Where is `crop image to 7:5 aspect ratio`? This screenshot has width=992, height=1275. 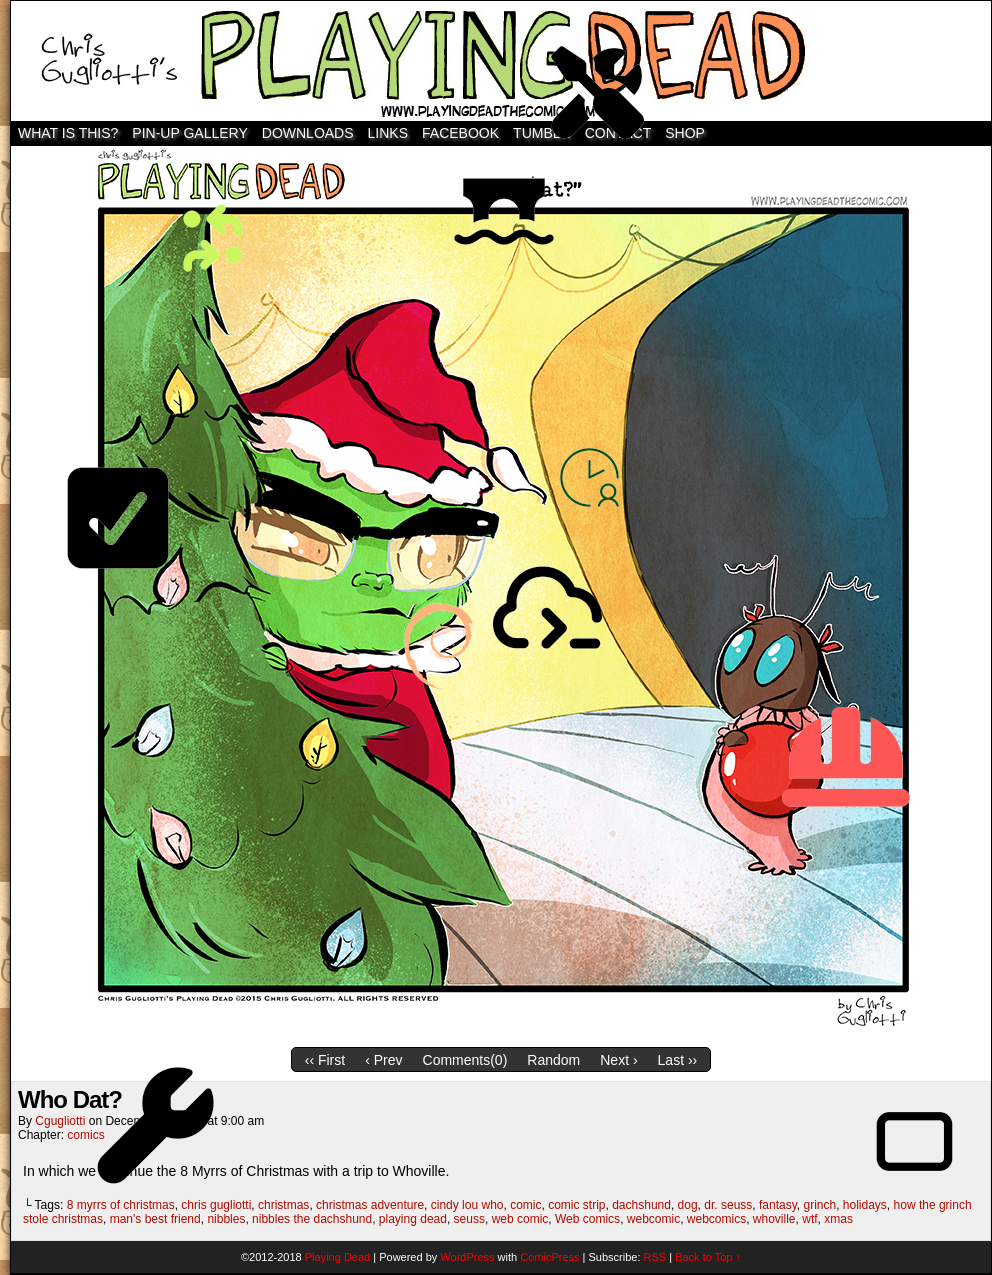 crop image to 7:5 aspect ratio is located at coordinates (914, 1141).